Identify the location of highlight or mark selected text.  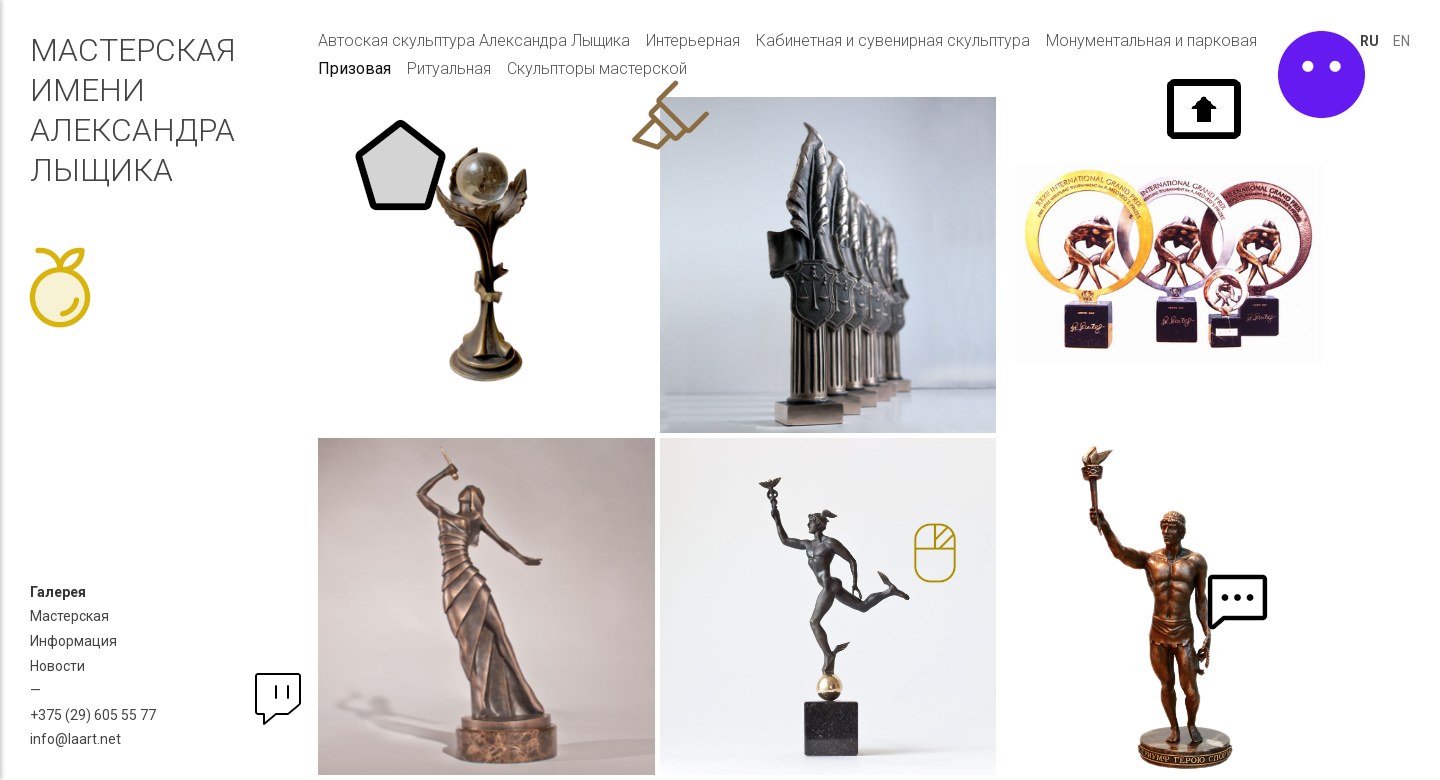
(668, 119).